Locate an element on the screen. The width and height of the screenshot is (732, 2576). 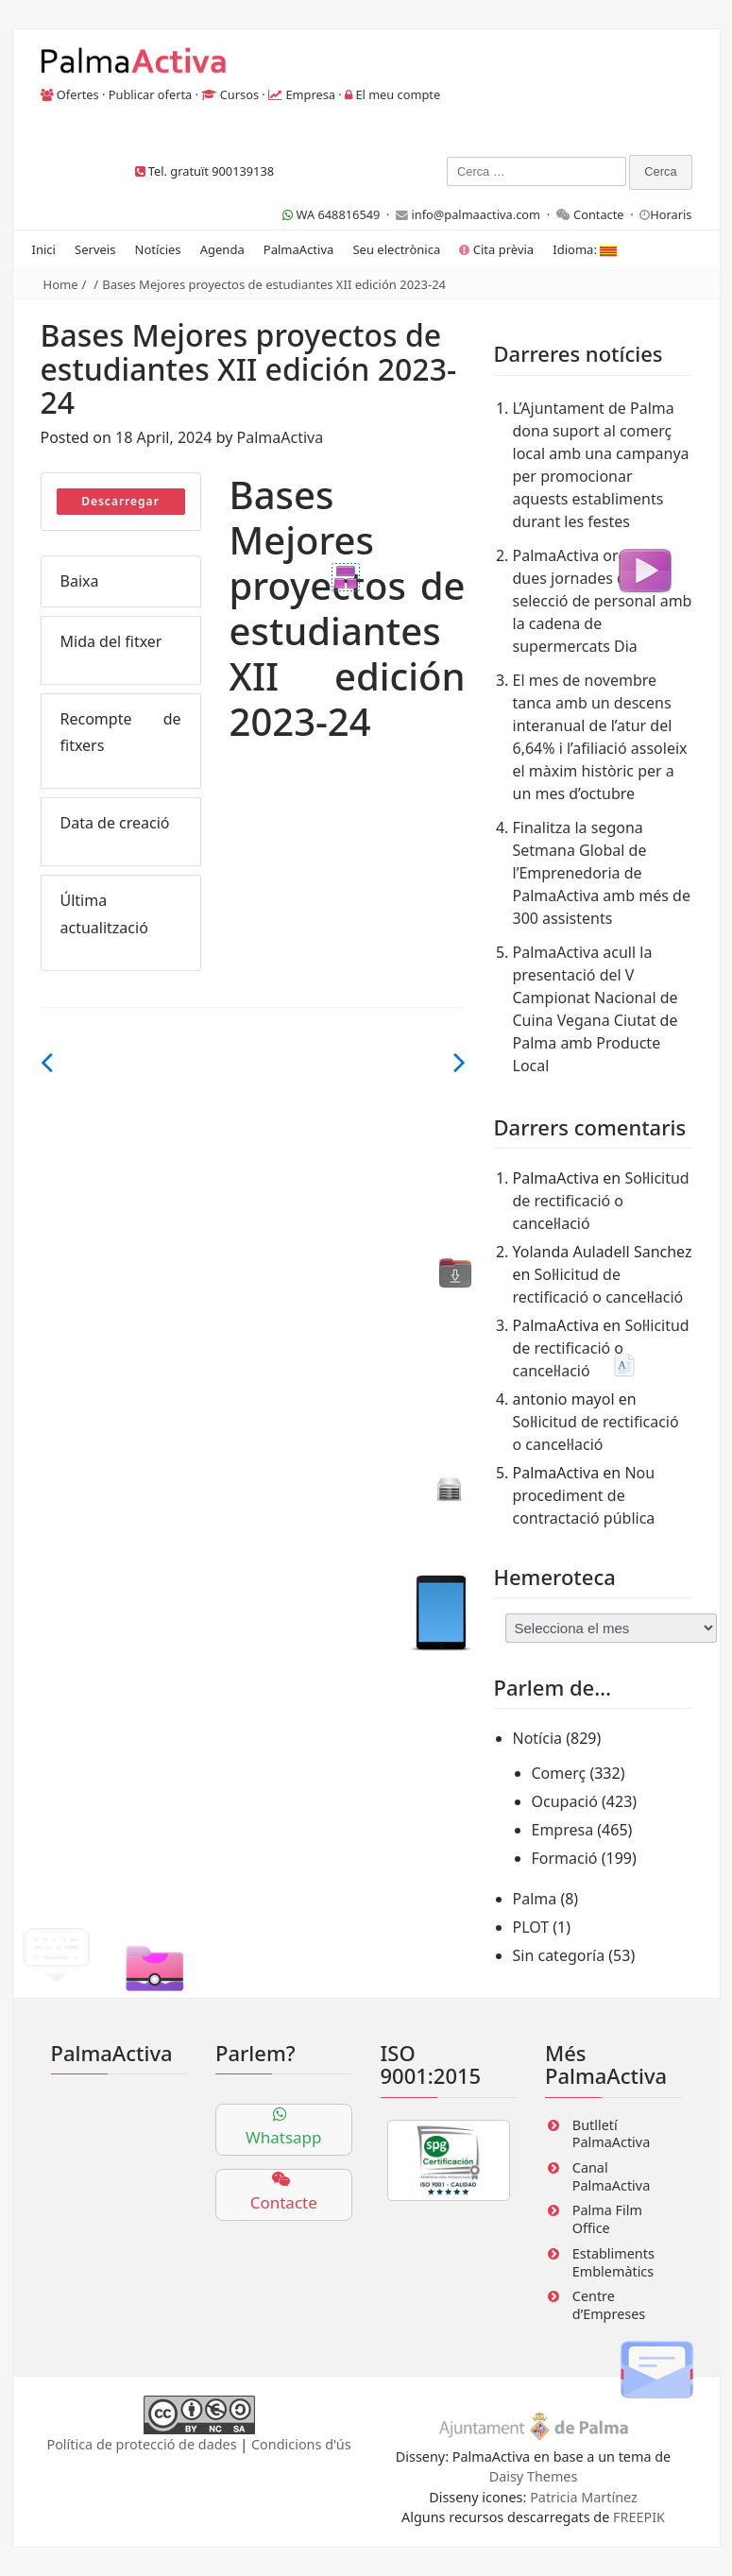
folder for pokémon dream ball collection or related files is located at coordinates (154, 1970).